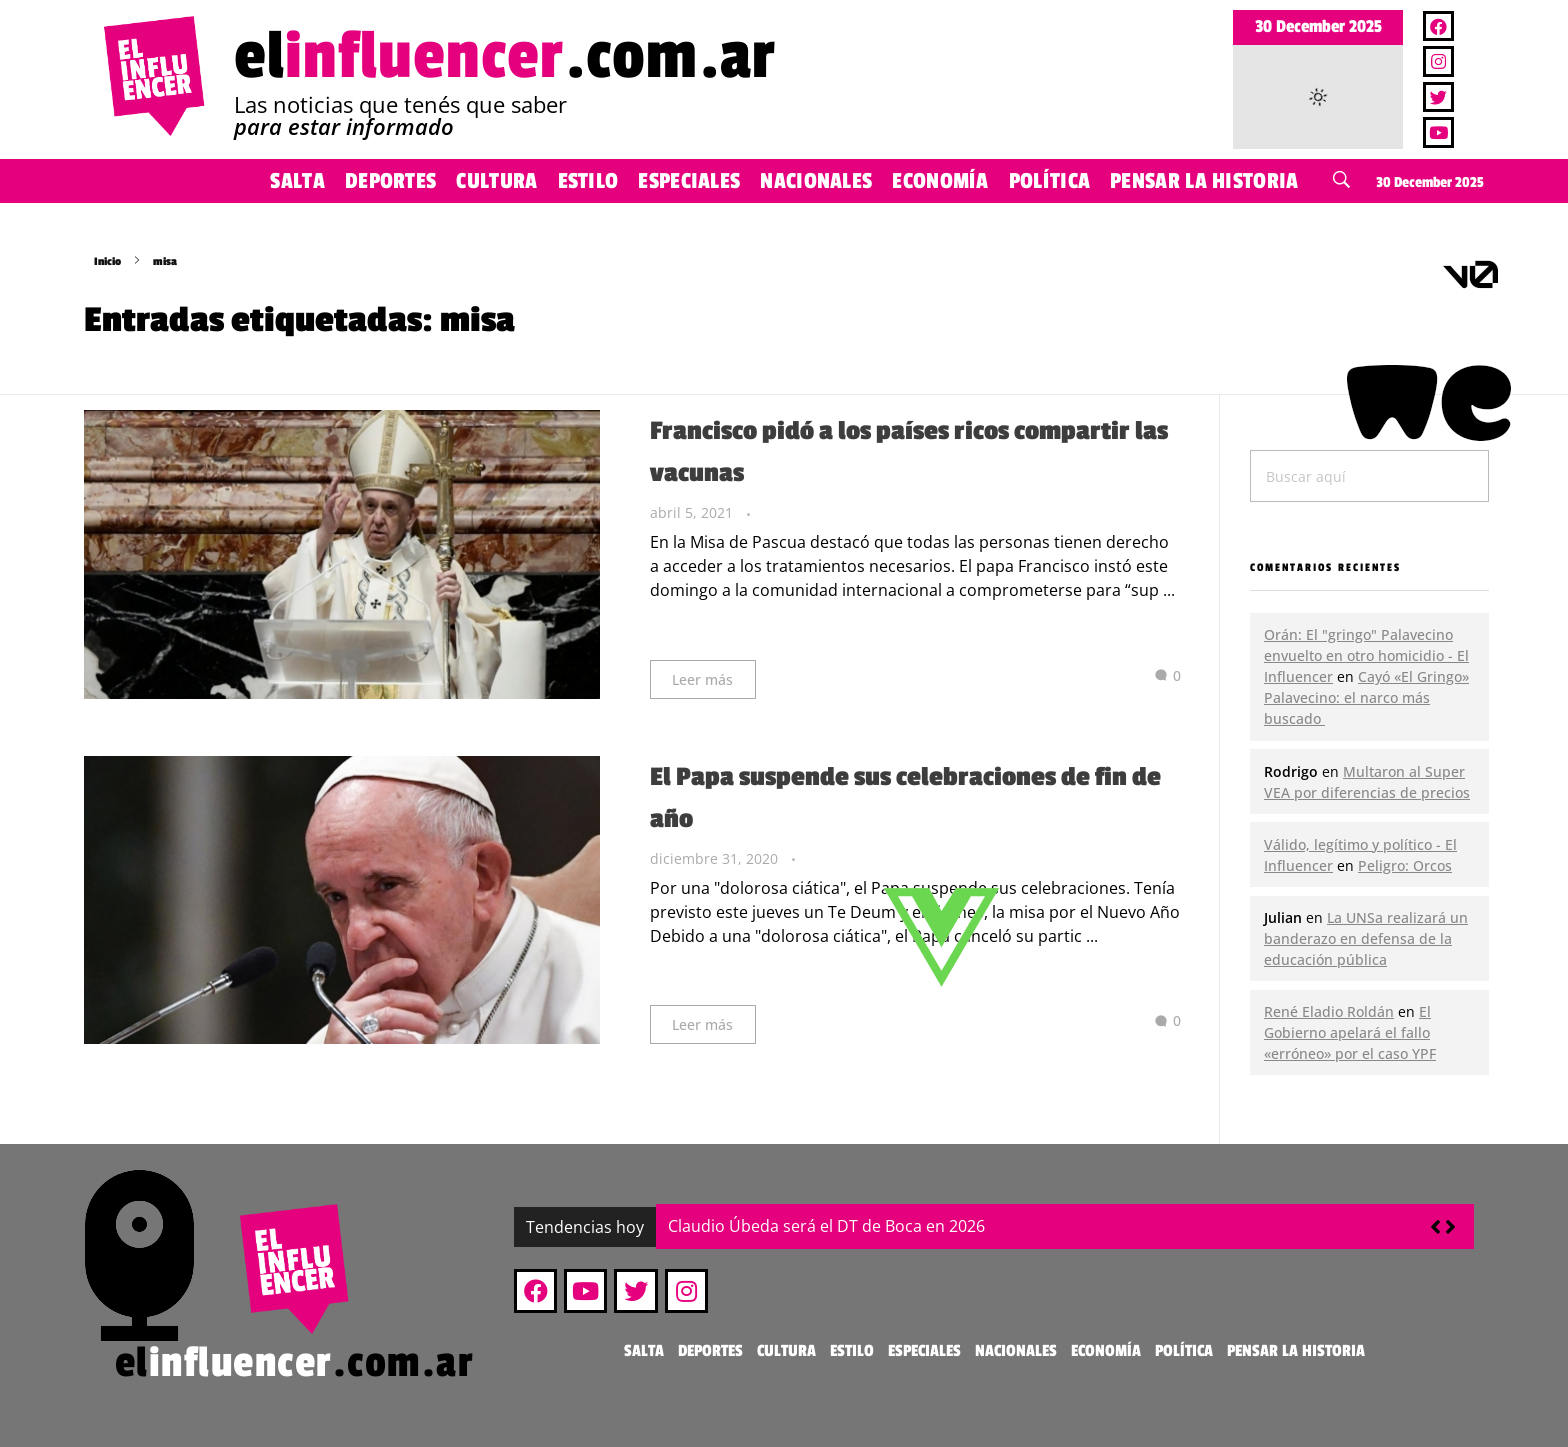 The height and width of the screenshot is (1447, 1568). I want to click on open wetransfer file sharing service, so click(1429, 403).